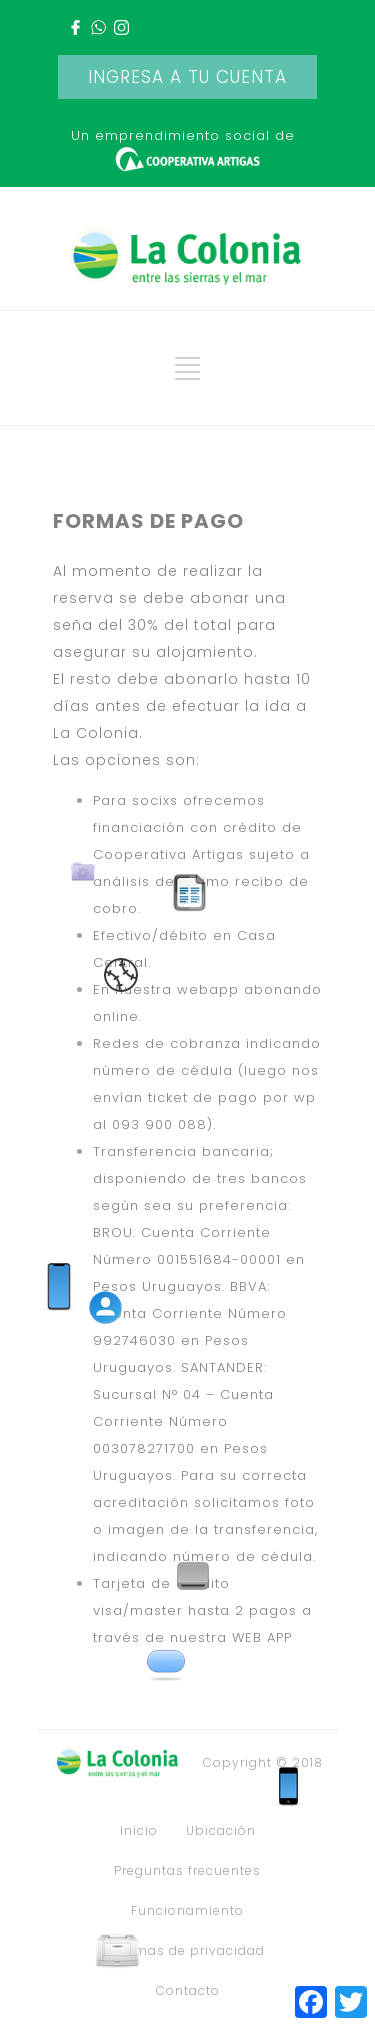  Describe the element at coordinates (193, 1576) in the screenshot. I see `access removable storage device` at that location.